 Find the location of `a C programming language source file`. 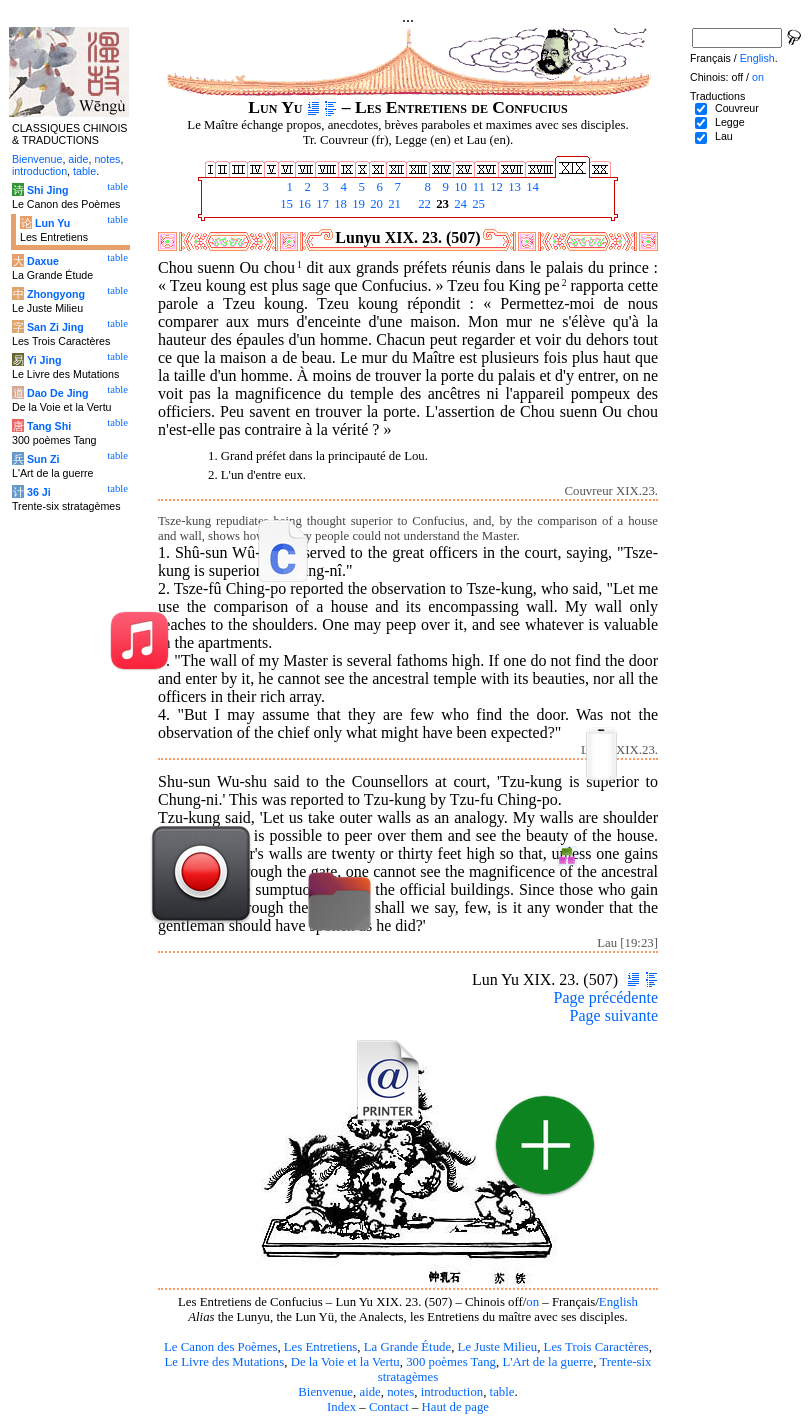

a C programming language source file is located at coordinates (283, 551).